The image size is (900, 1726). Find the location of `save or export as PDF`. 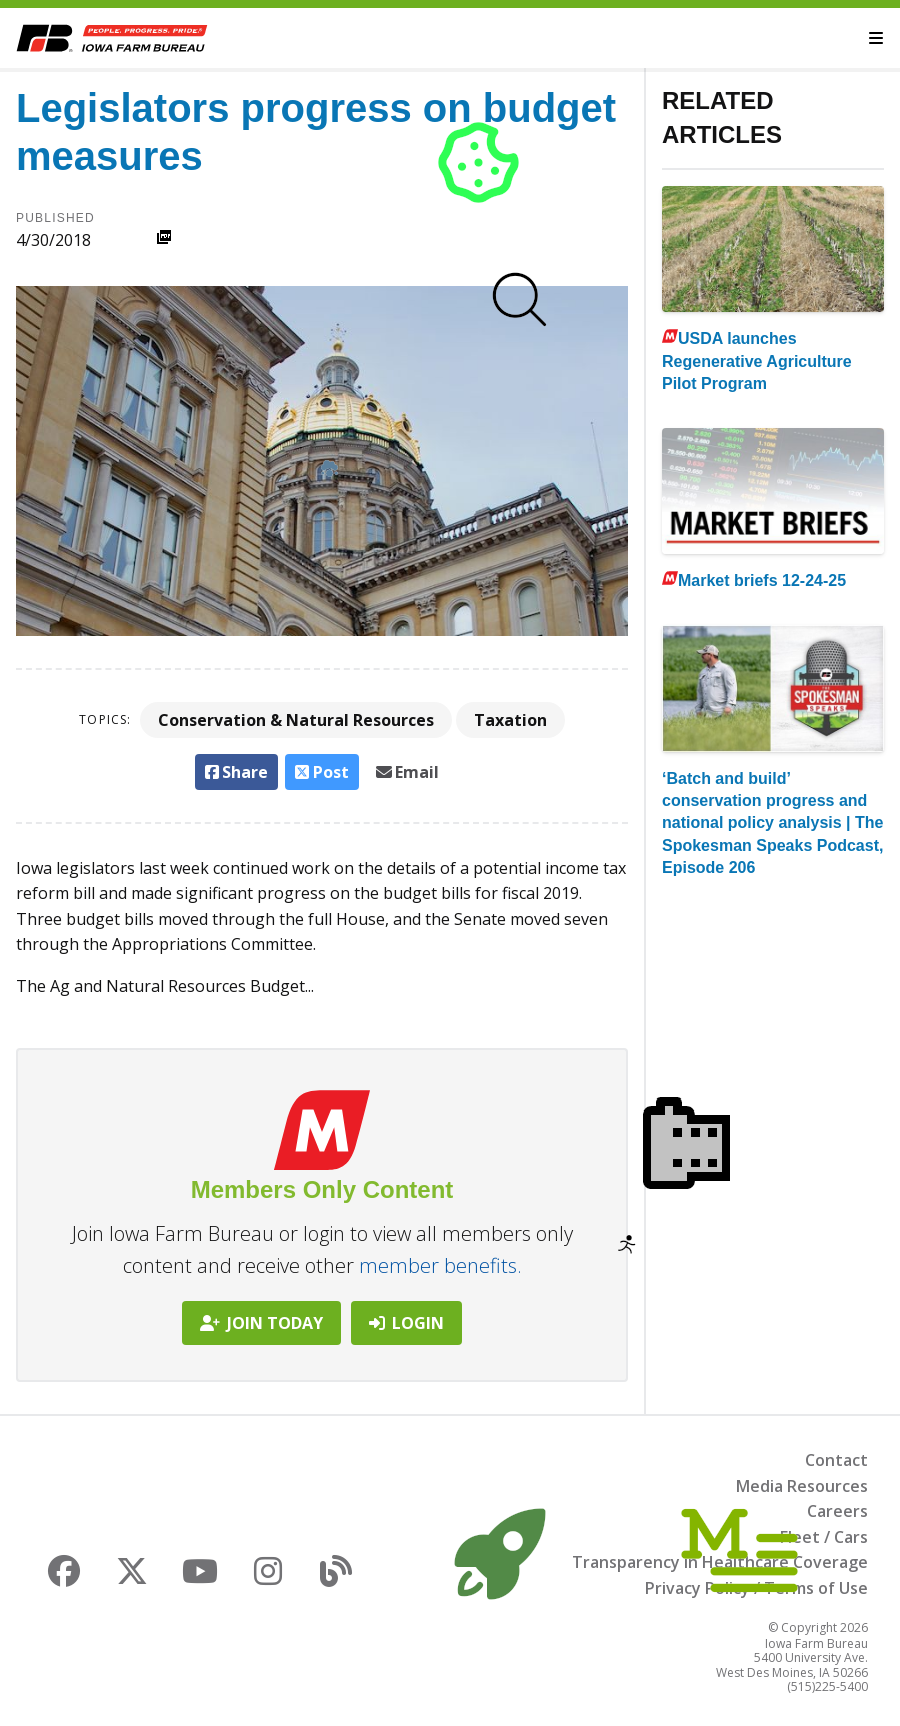

save or export as PDF is located at coordinates (164, 237).